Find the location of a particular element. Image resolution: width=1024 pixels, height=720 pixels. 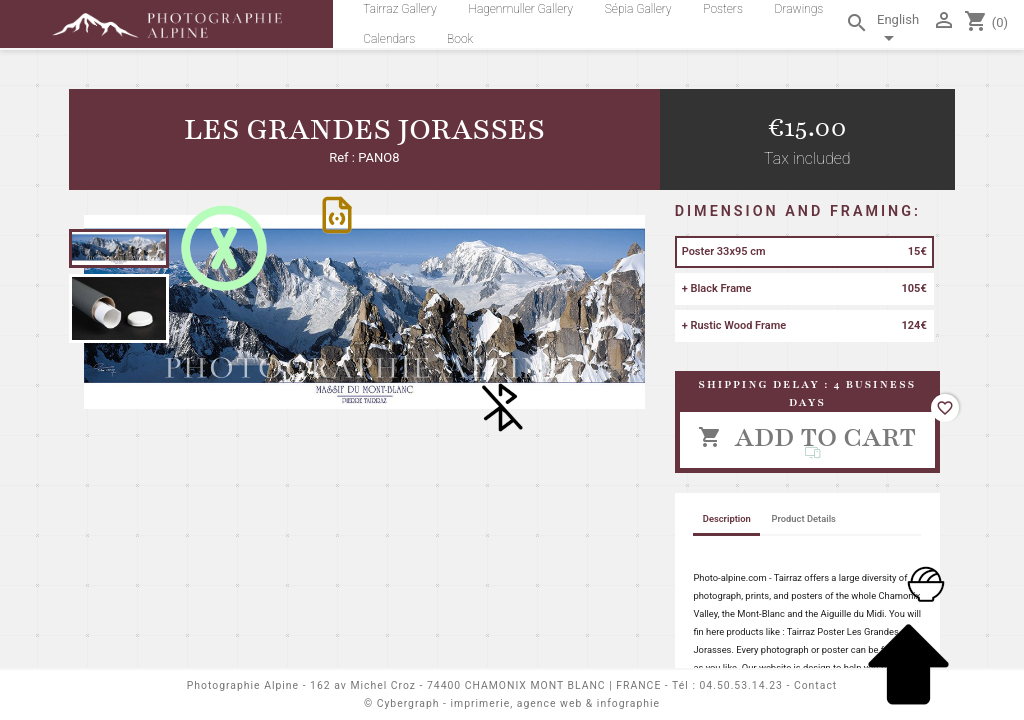

access a file with wireless or signal data is located at coordinates (337, 215).